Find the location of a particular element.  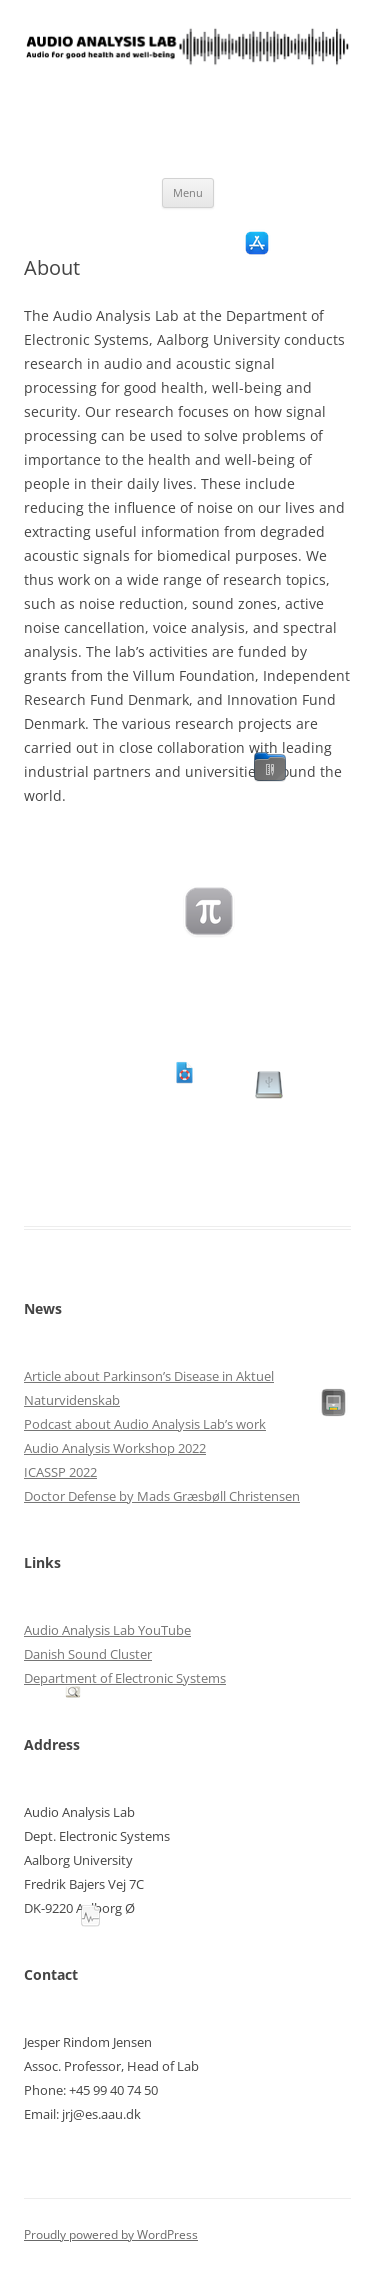

access connected USB storage device is located at coordinates (269, 1085).